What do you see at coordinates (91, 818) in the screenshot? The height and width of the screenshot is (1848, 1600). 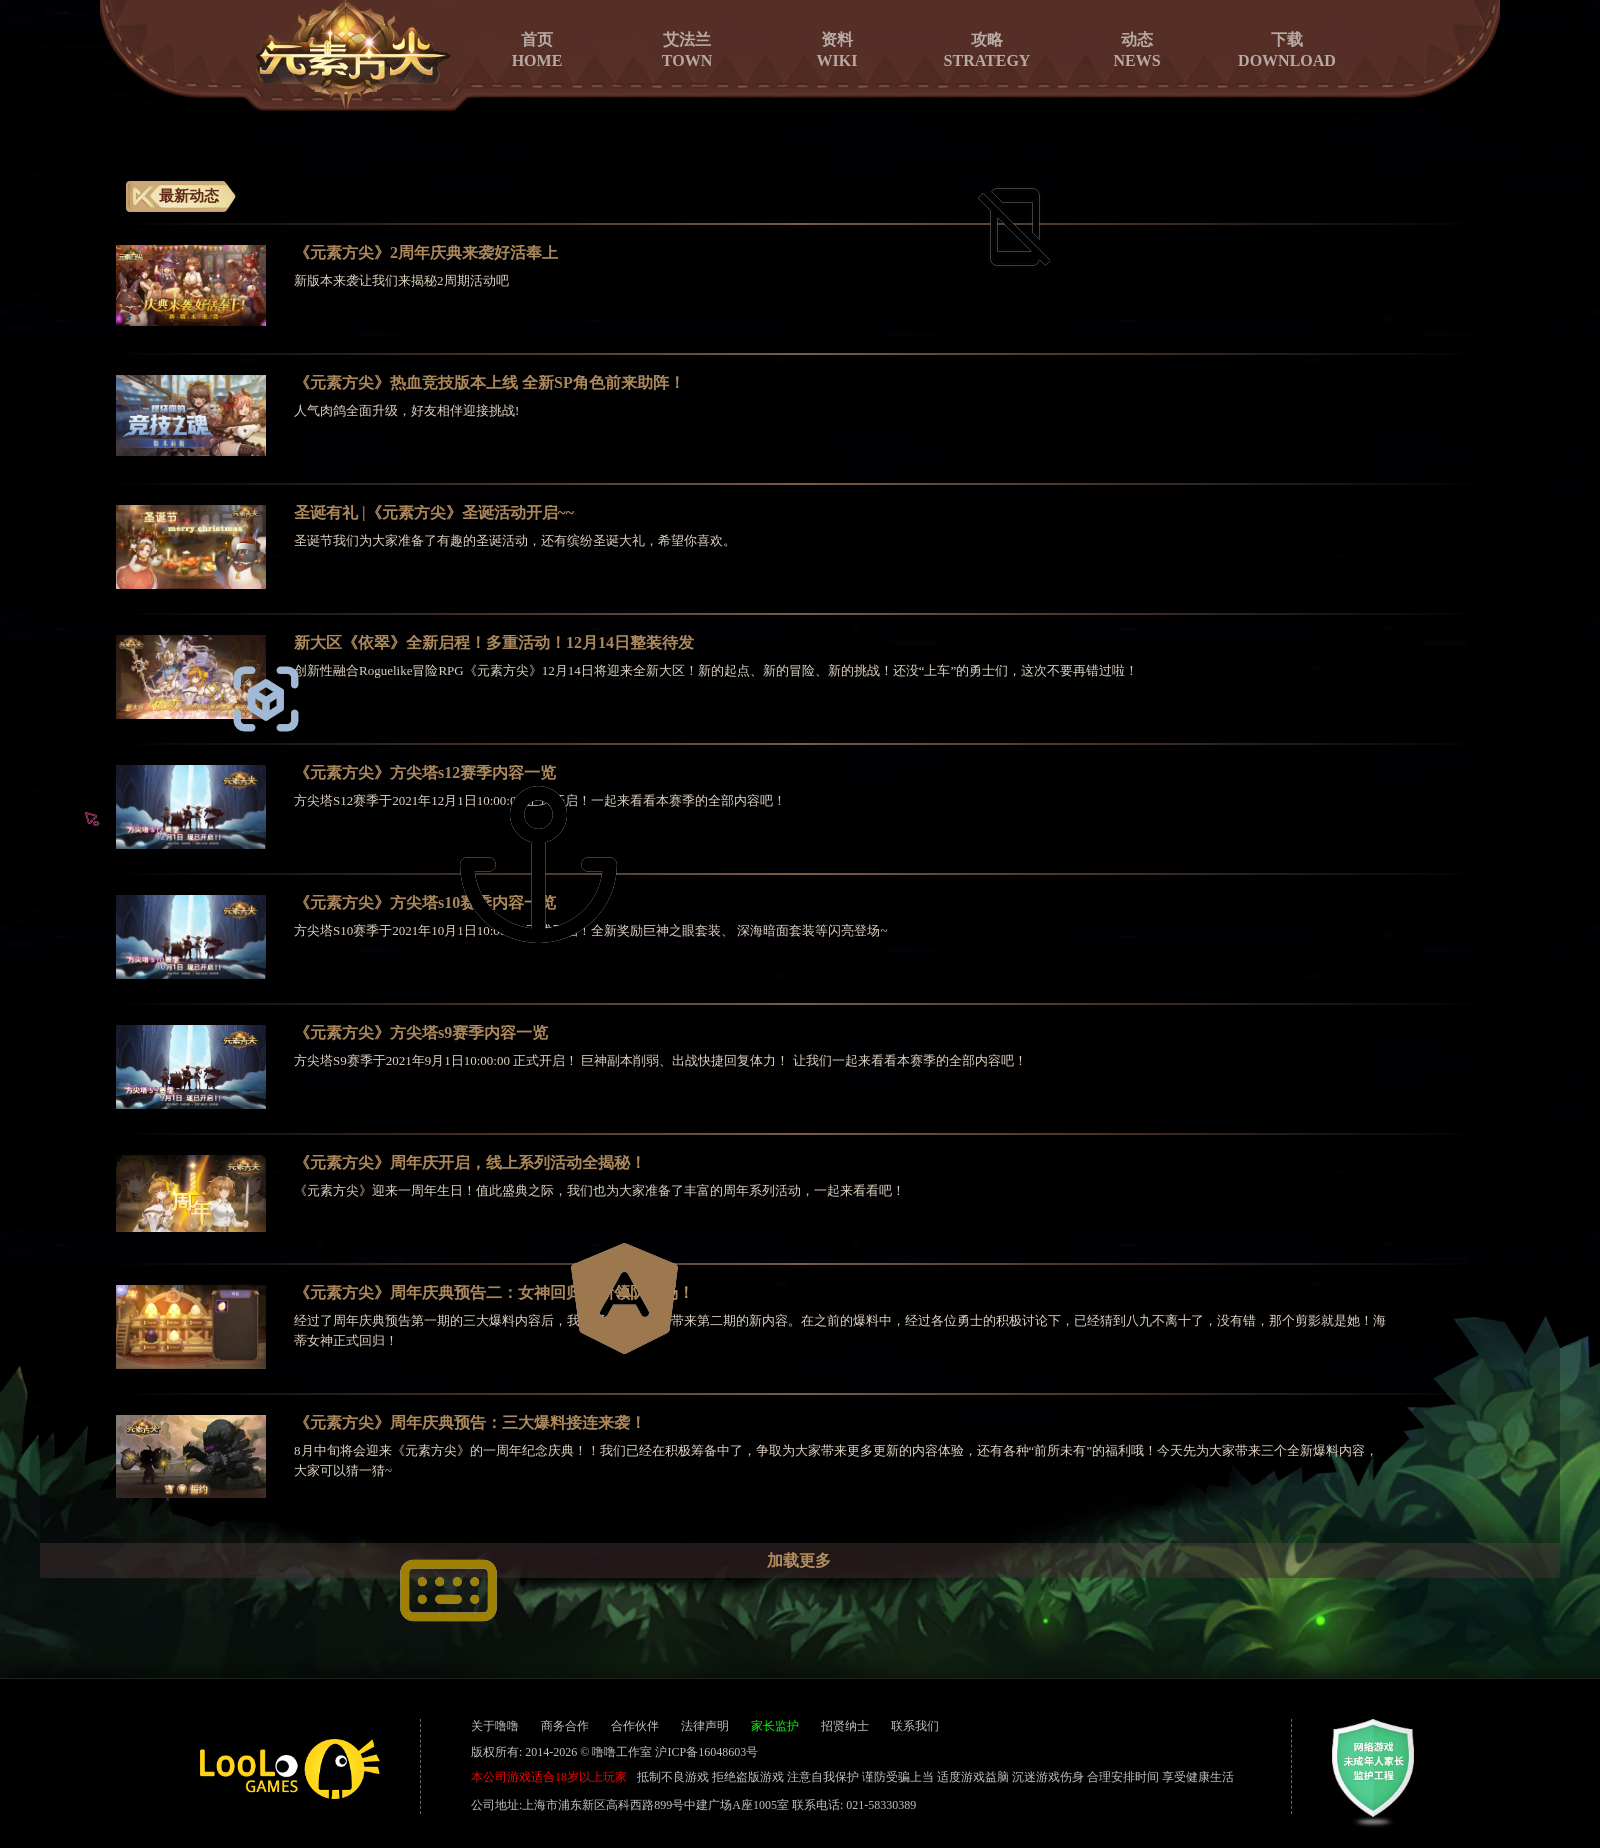 I see `access developer cursor or pointer settings` at bounding box center [91, 818].